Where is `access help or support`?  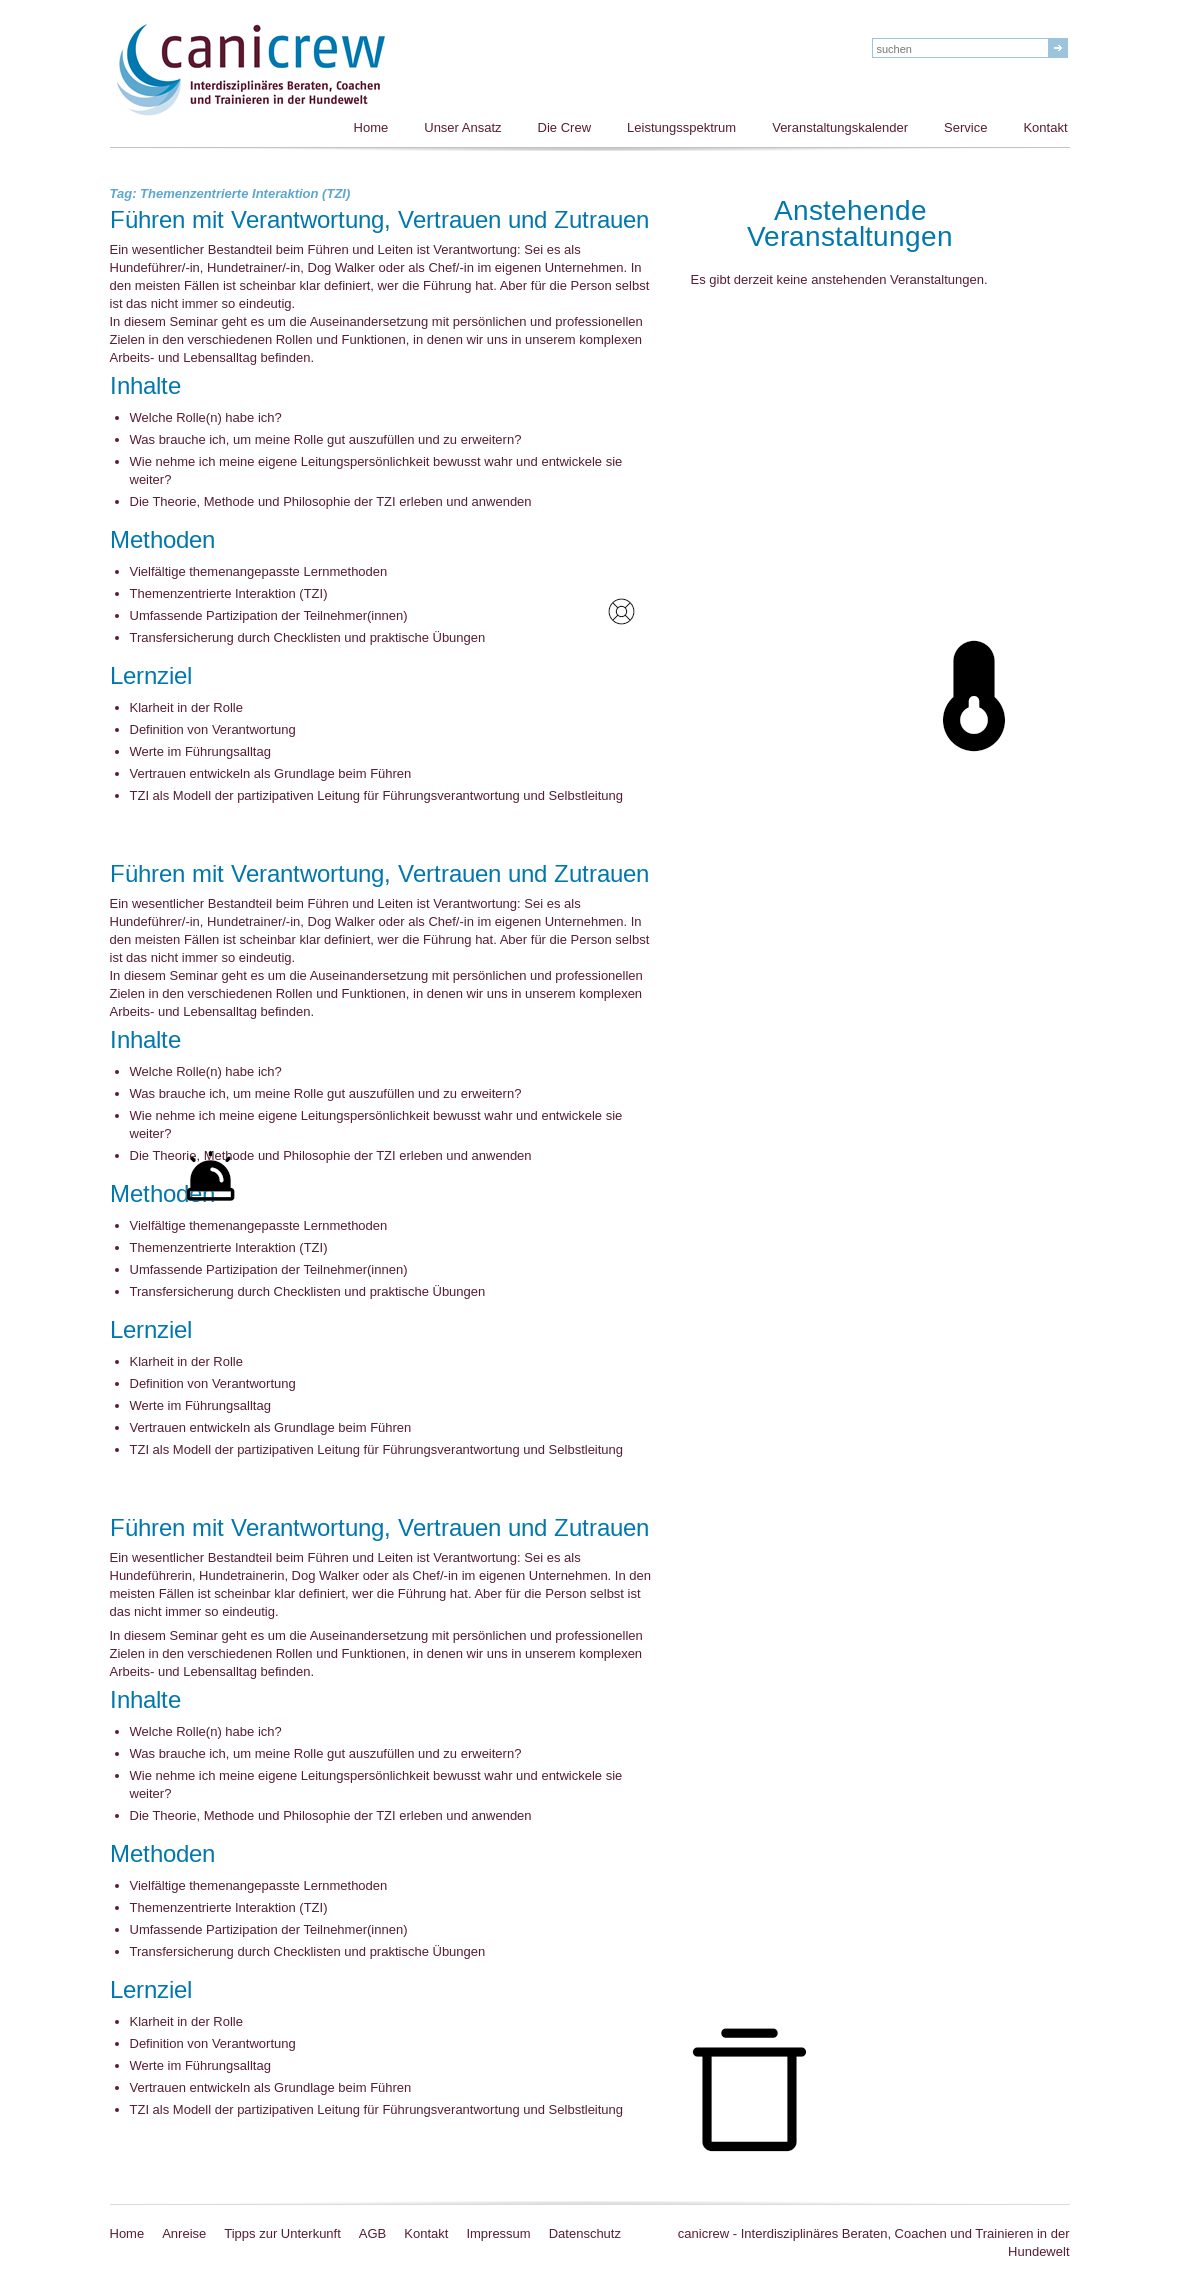 access help or support is located at coordinates (621, 611).